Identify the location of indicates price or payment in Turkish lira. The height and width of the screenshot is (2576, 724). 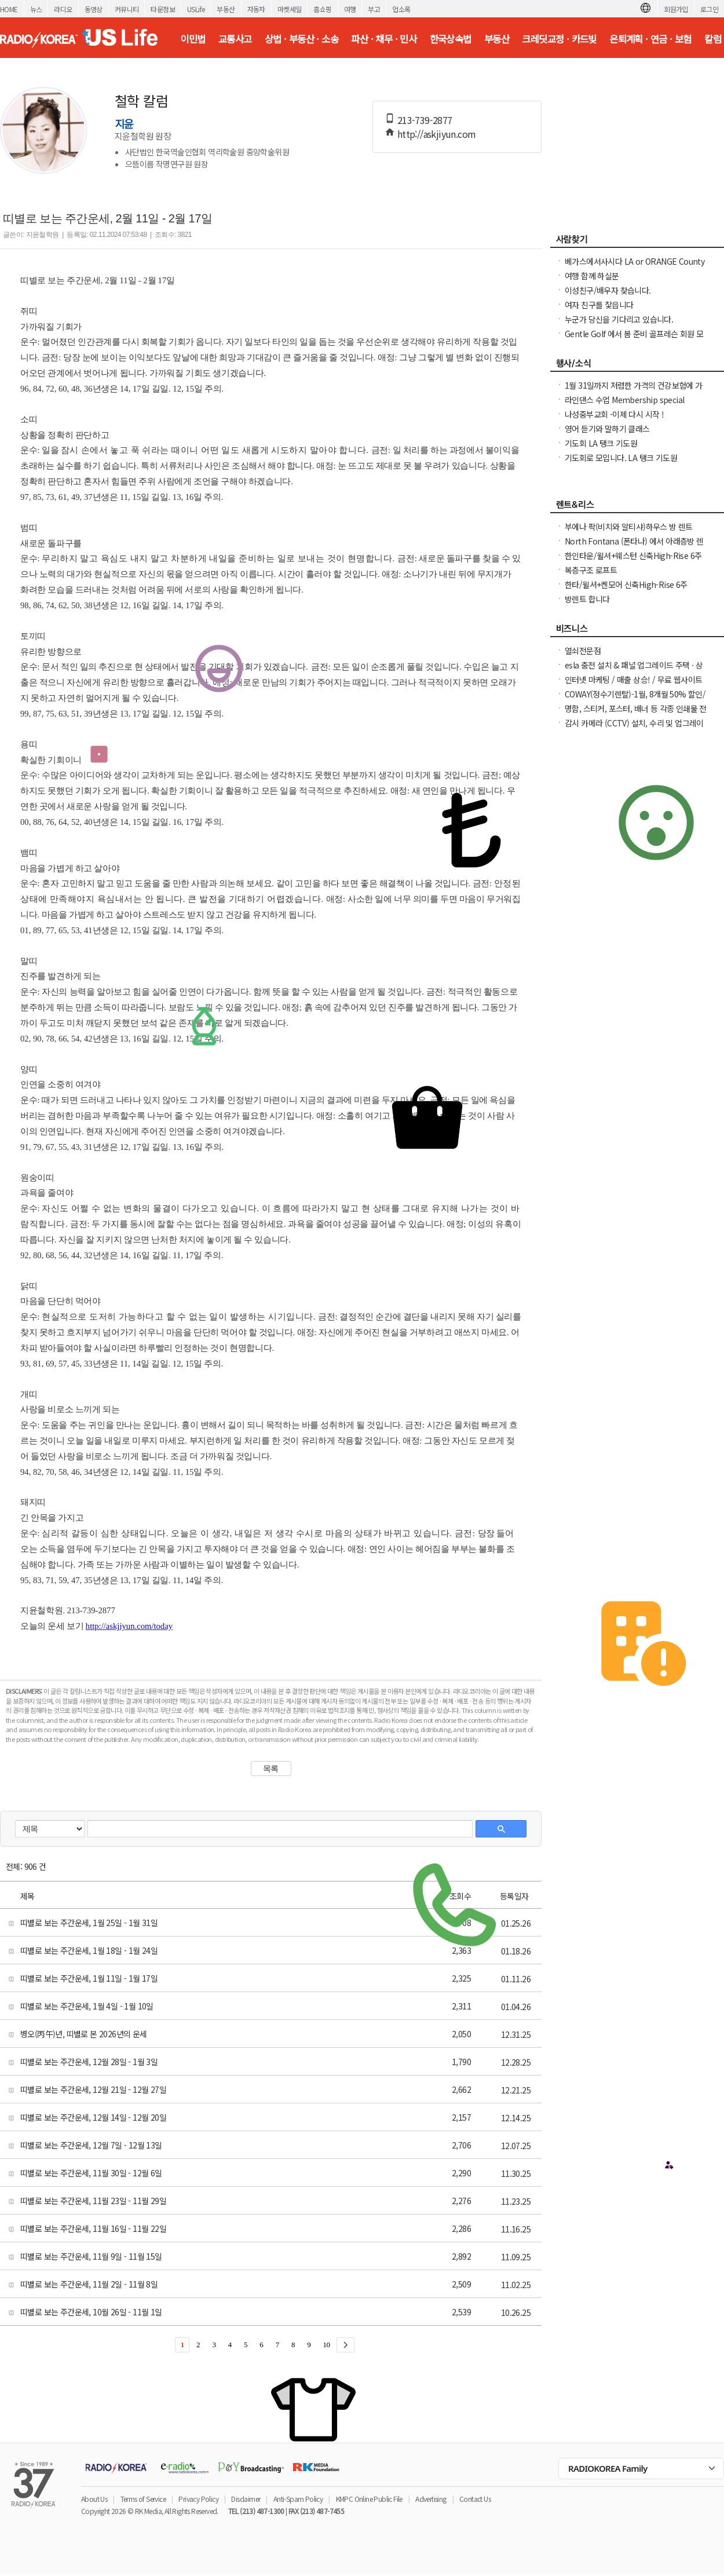
(467, 830).